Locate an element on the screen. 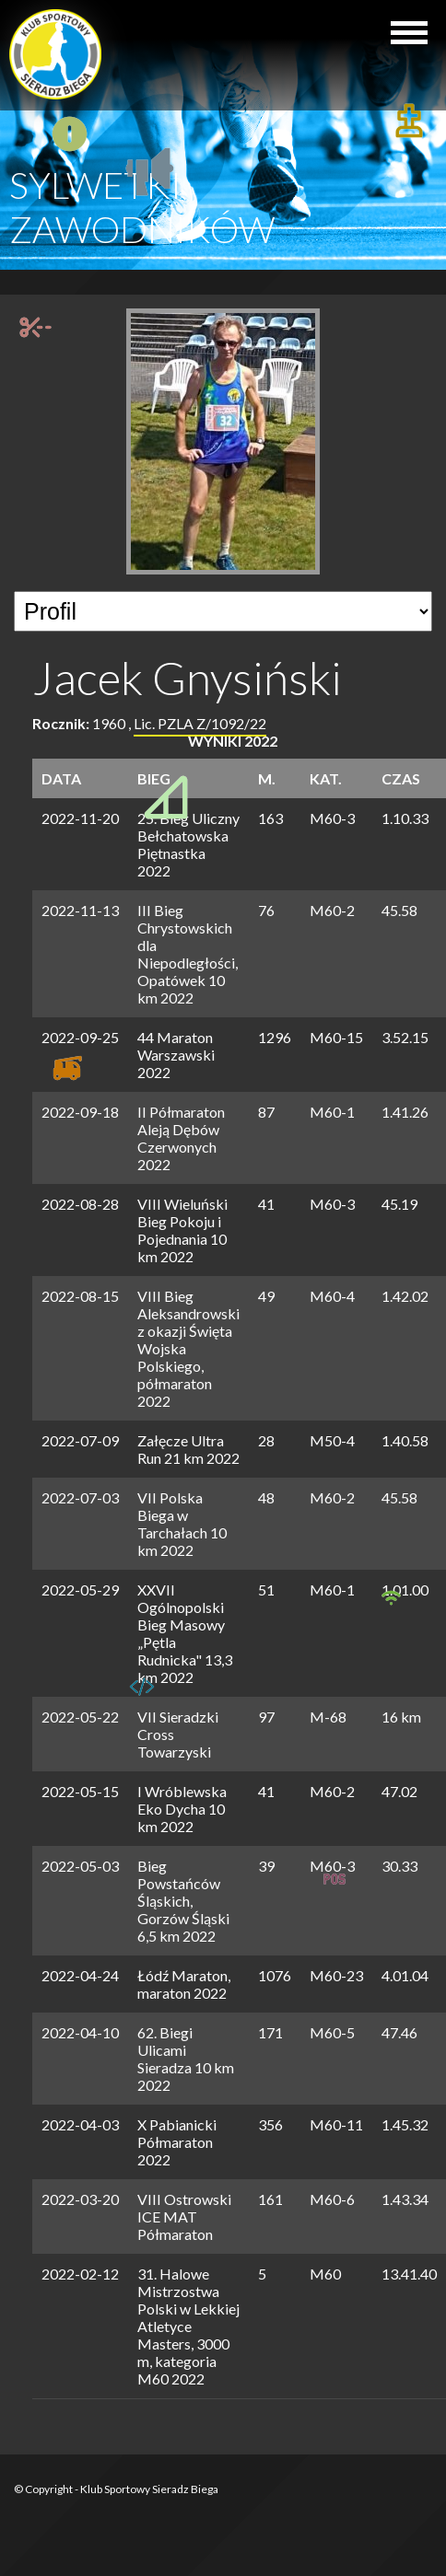 Image resolution: width=446 pixels, height=2576 pixels. indicates moderate cellular signal strength is located at coordinates (166, 797).